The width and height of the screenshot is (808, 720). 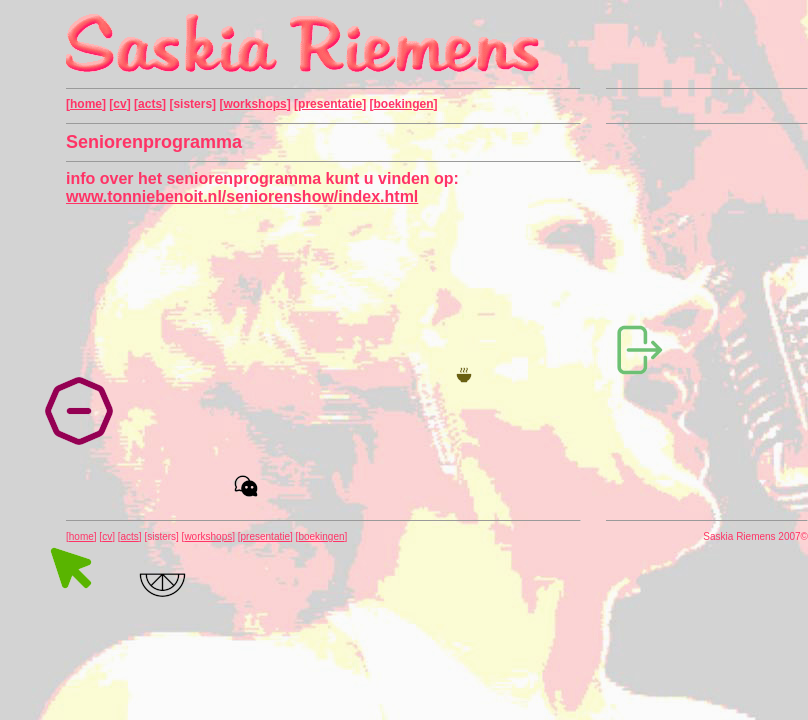 What do you see at coordinates (162, 581) in the screenshot?
I see `indicates citrus or fruit-related content` at bounding box center [162, 581].